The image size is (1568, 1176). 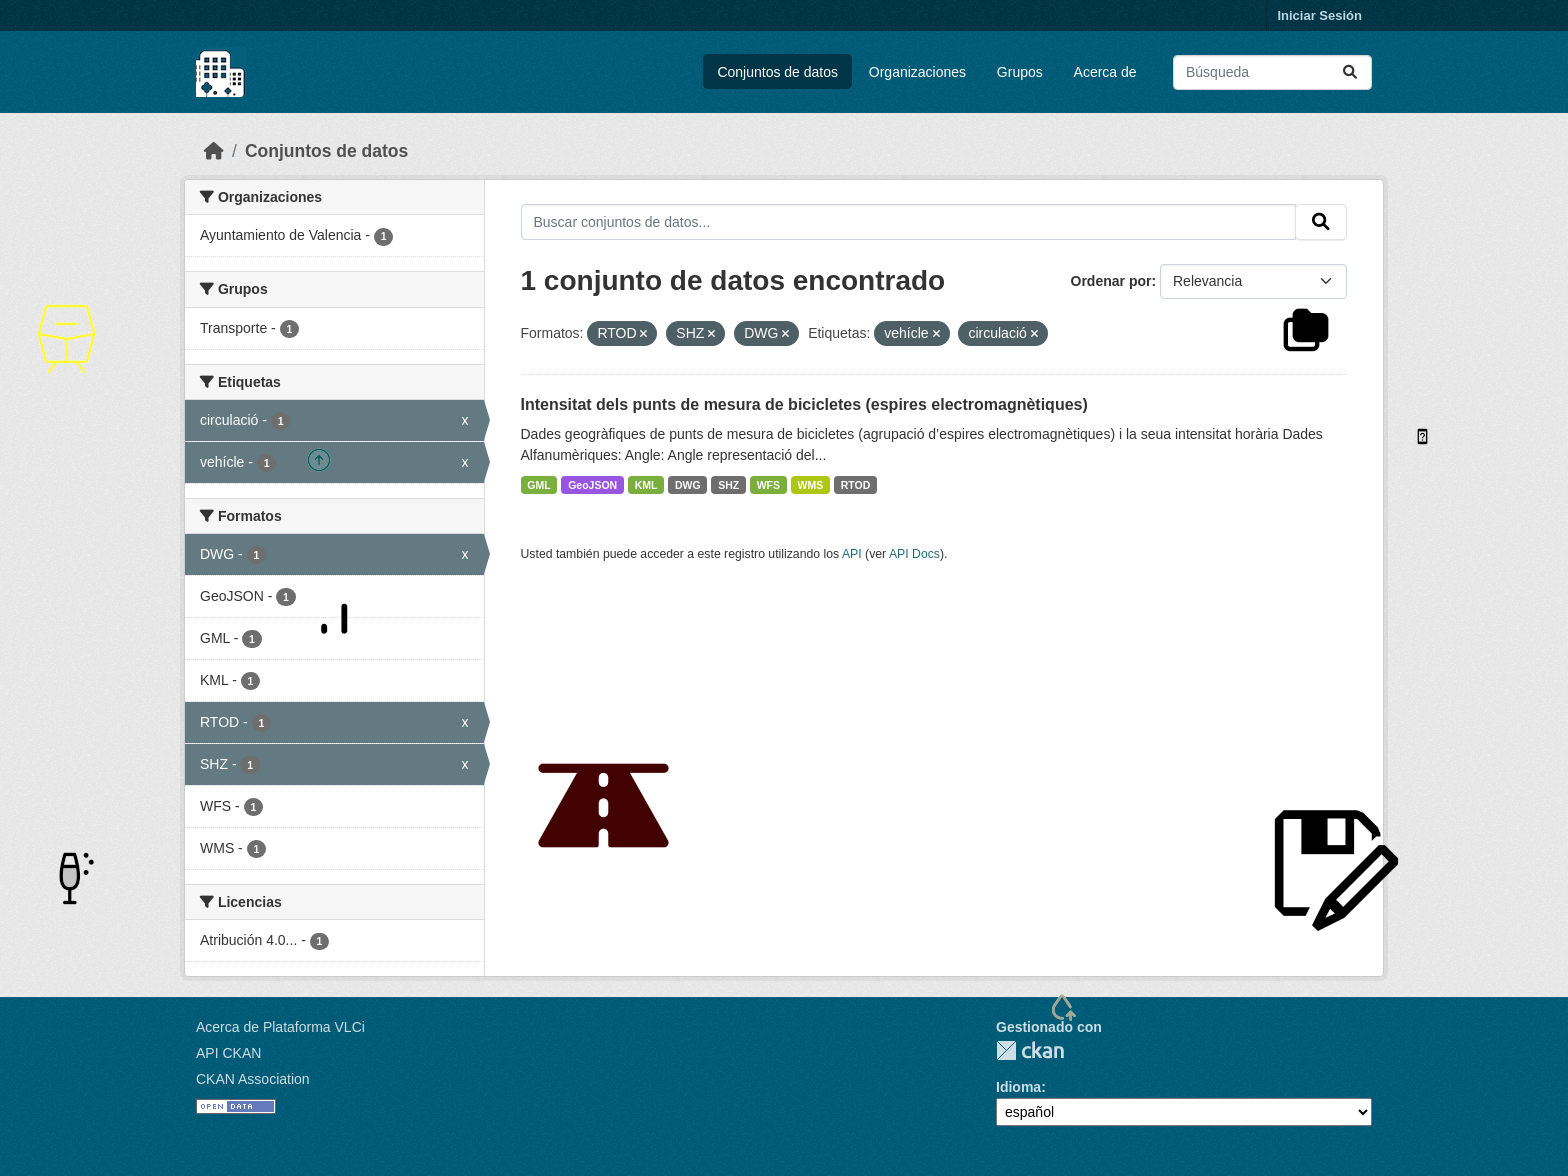 What do you see at coordinates (71, 878) in the screenshot?
I see `celebrate an achievement or milestone` at bounding box center [71, 878].